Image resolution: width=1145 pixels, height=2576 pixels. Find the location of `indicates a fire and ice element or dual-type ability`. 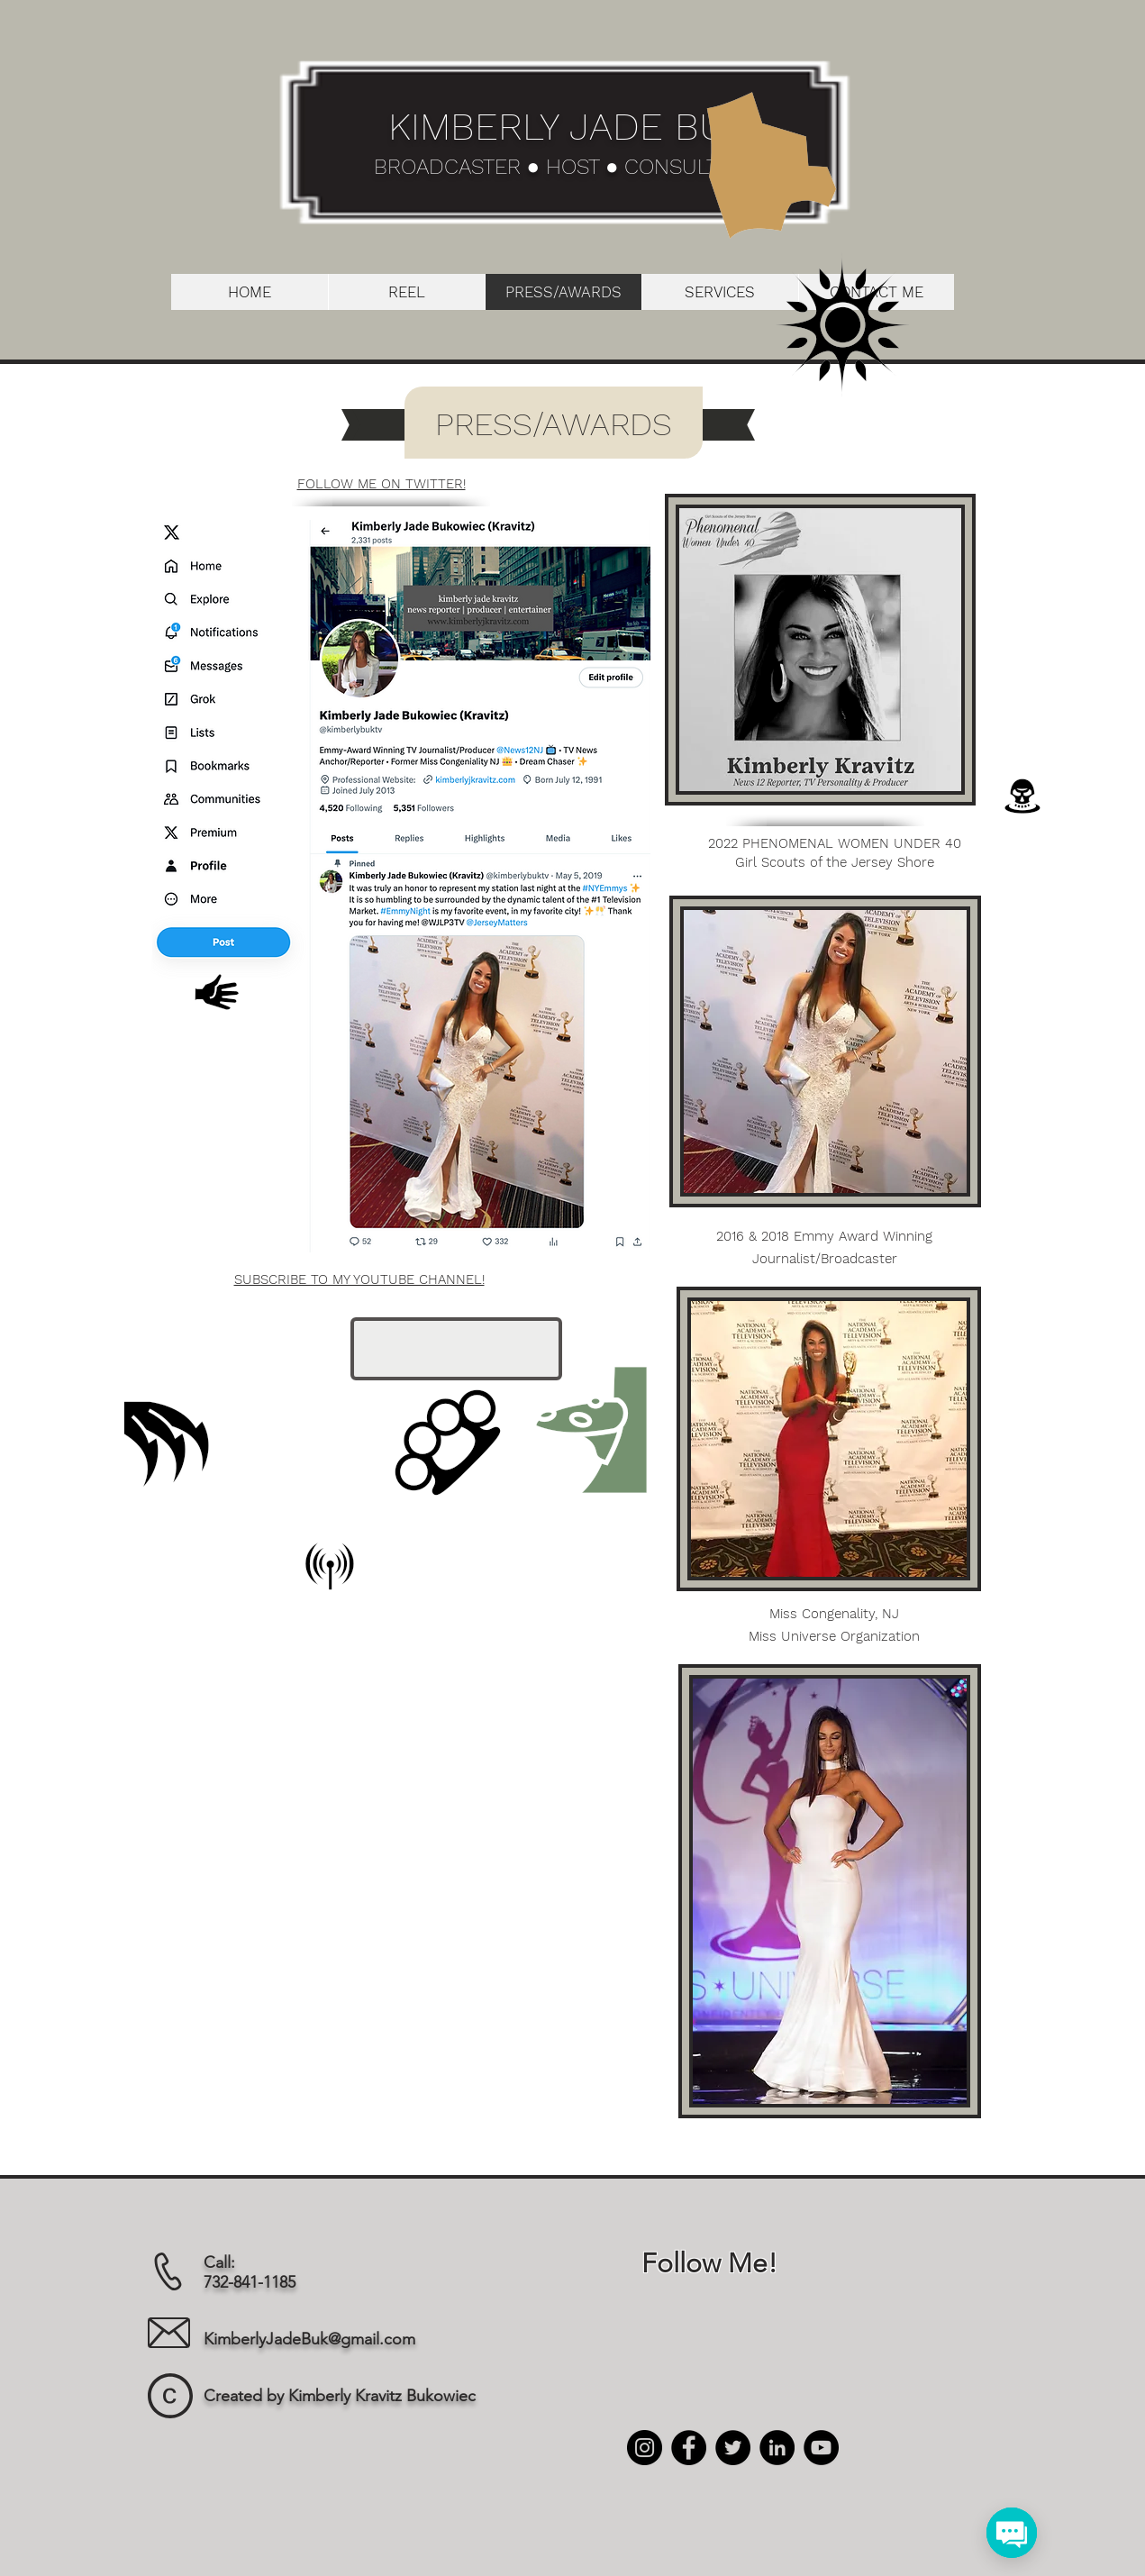

indicates a fire and ice element or dual-type ability is located at coordinates (842, 324).